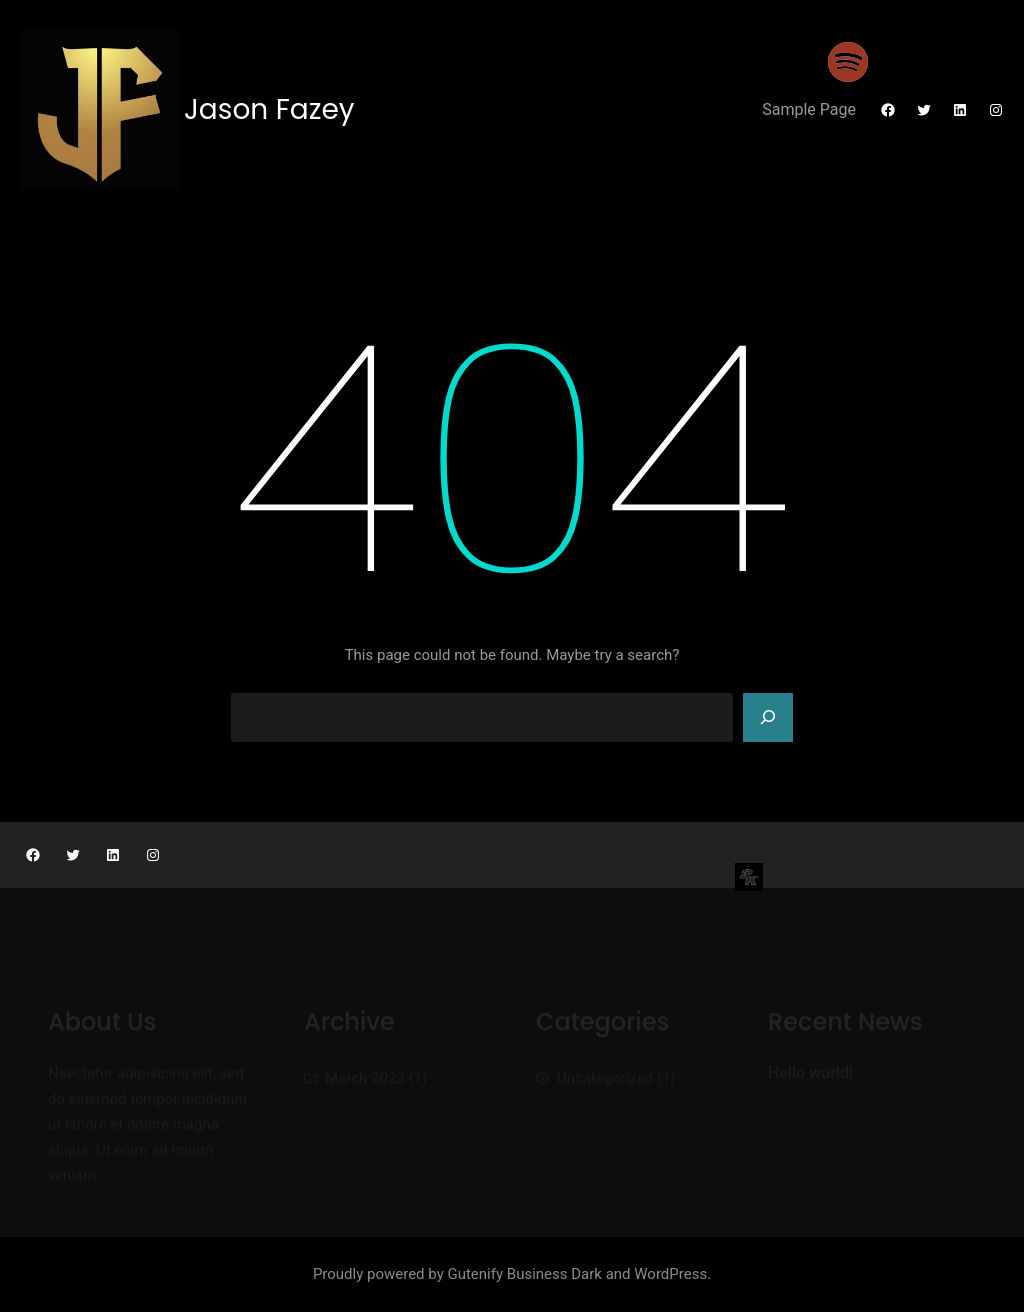 The width and height of the screenshot is (1024, 1312). I want to click on open Spotify, so click(848, 62).